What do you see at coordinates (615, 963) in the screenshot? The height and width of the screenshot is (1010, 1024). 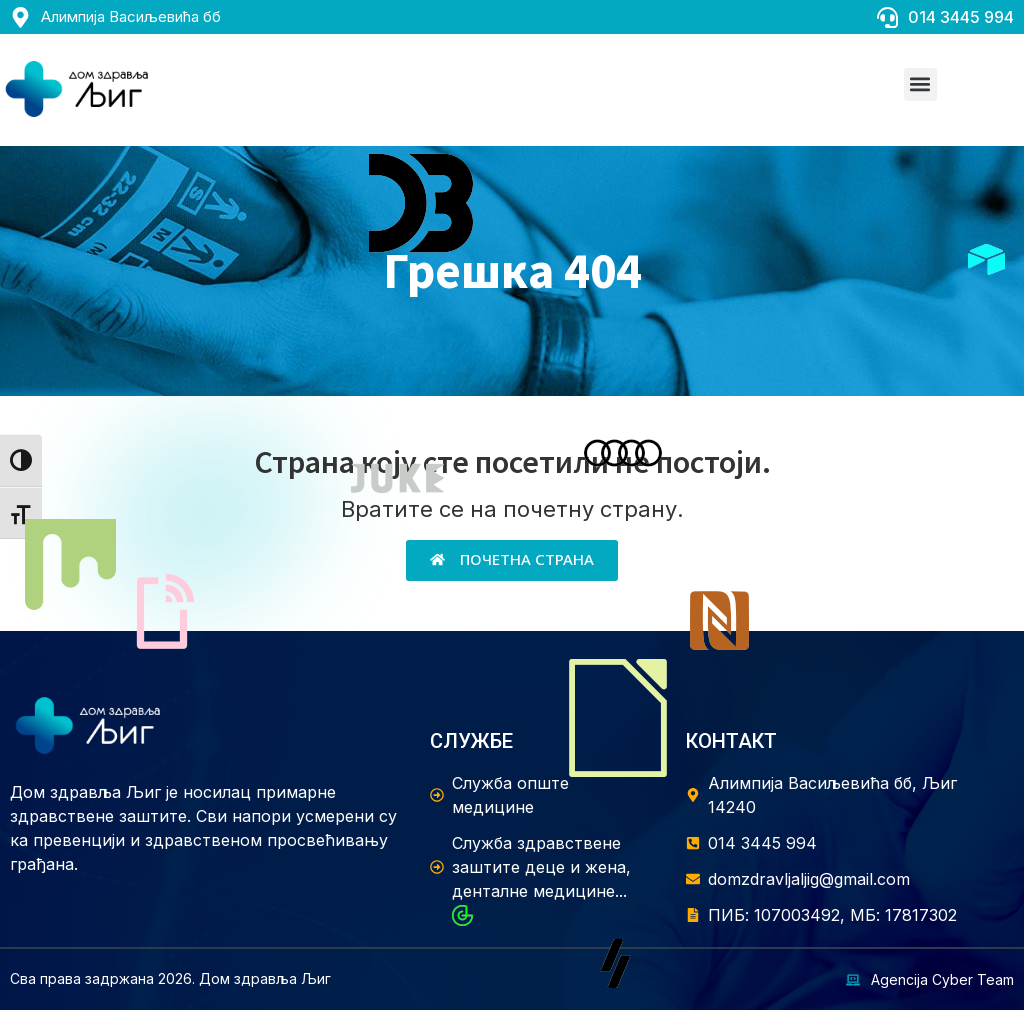 I see `open Winamp media player` at bounding box center [615, 963].